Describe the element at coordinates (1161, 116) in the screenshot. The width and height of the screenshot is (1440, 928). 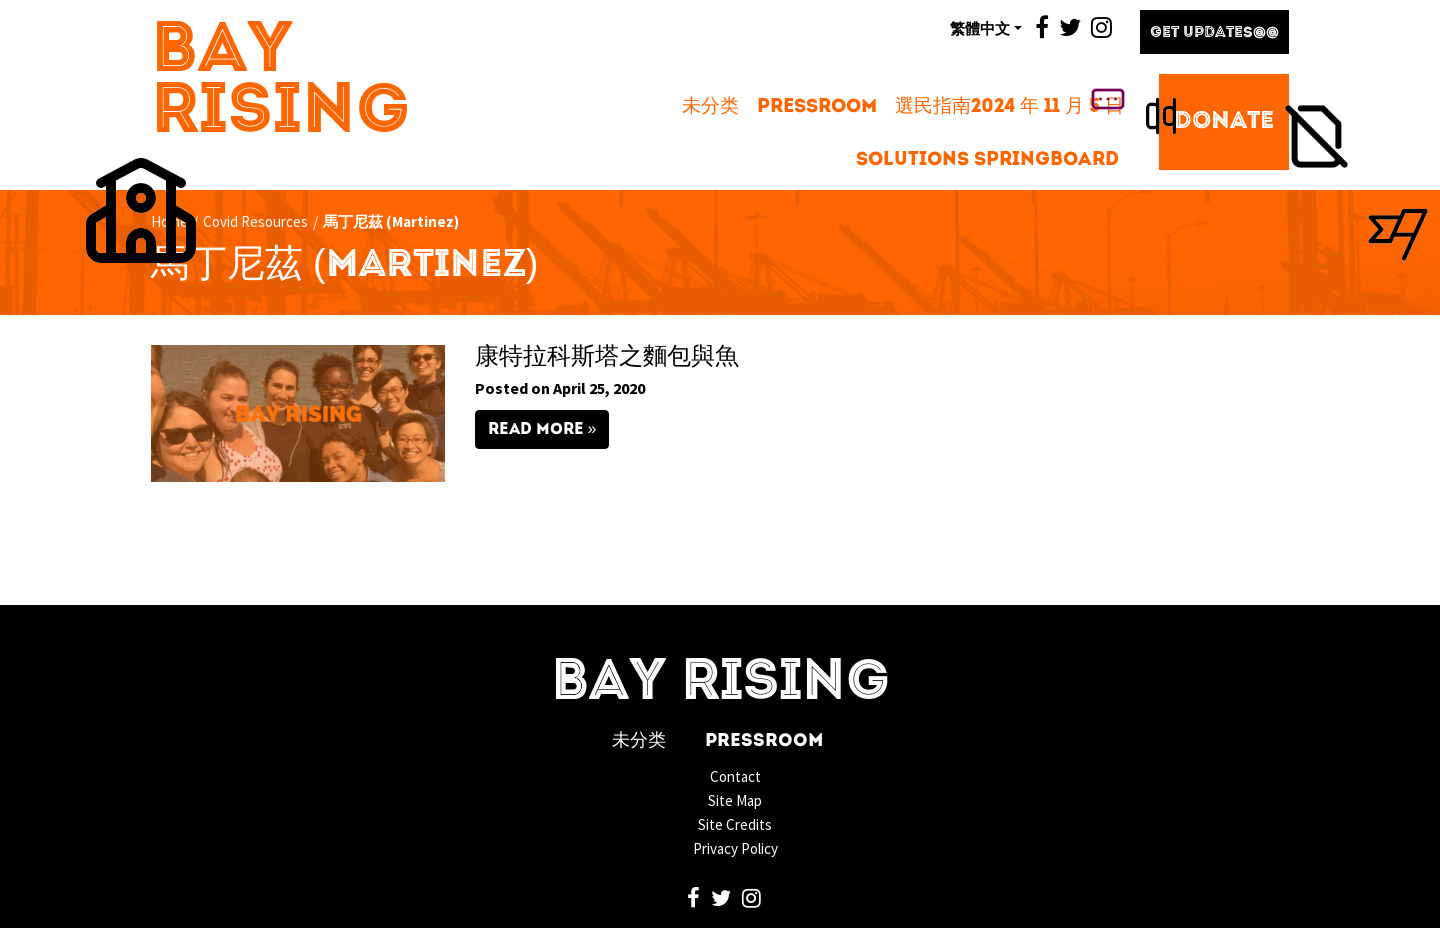
I see `distribute objects horizontally from the end` at that location.